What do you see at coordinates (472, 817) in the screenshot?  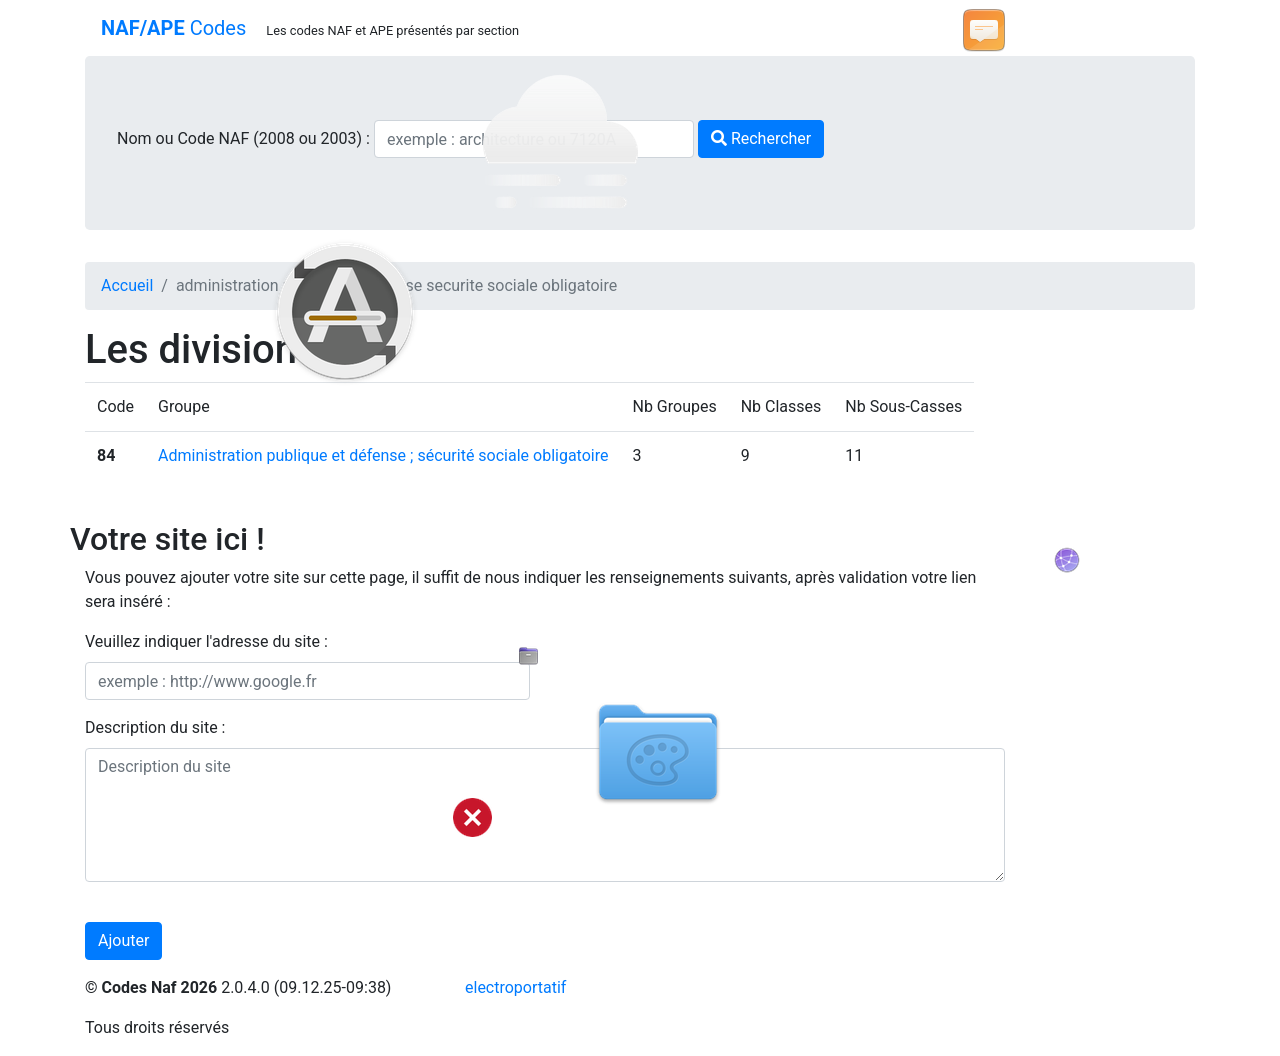 I see `cancel or close the current action` at bounding box center [472, 817].